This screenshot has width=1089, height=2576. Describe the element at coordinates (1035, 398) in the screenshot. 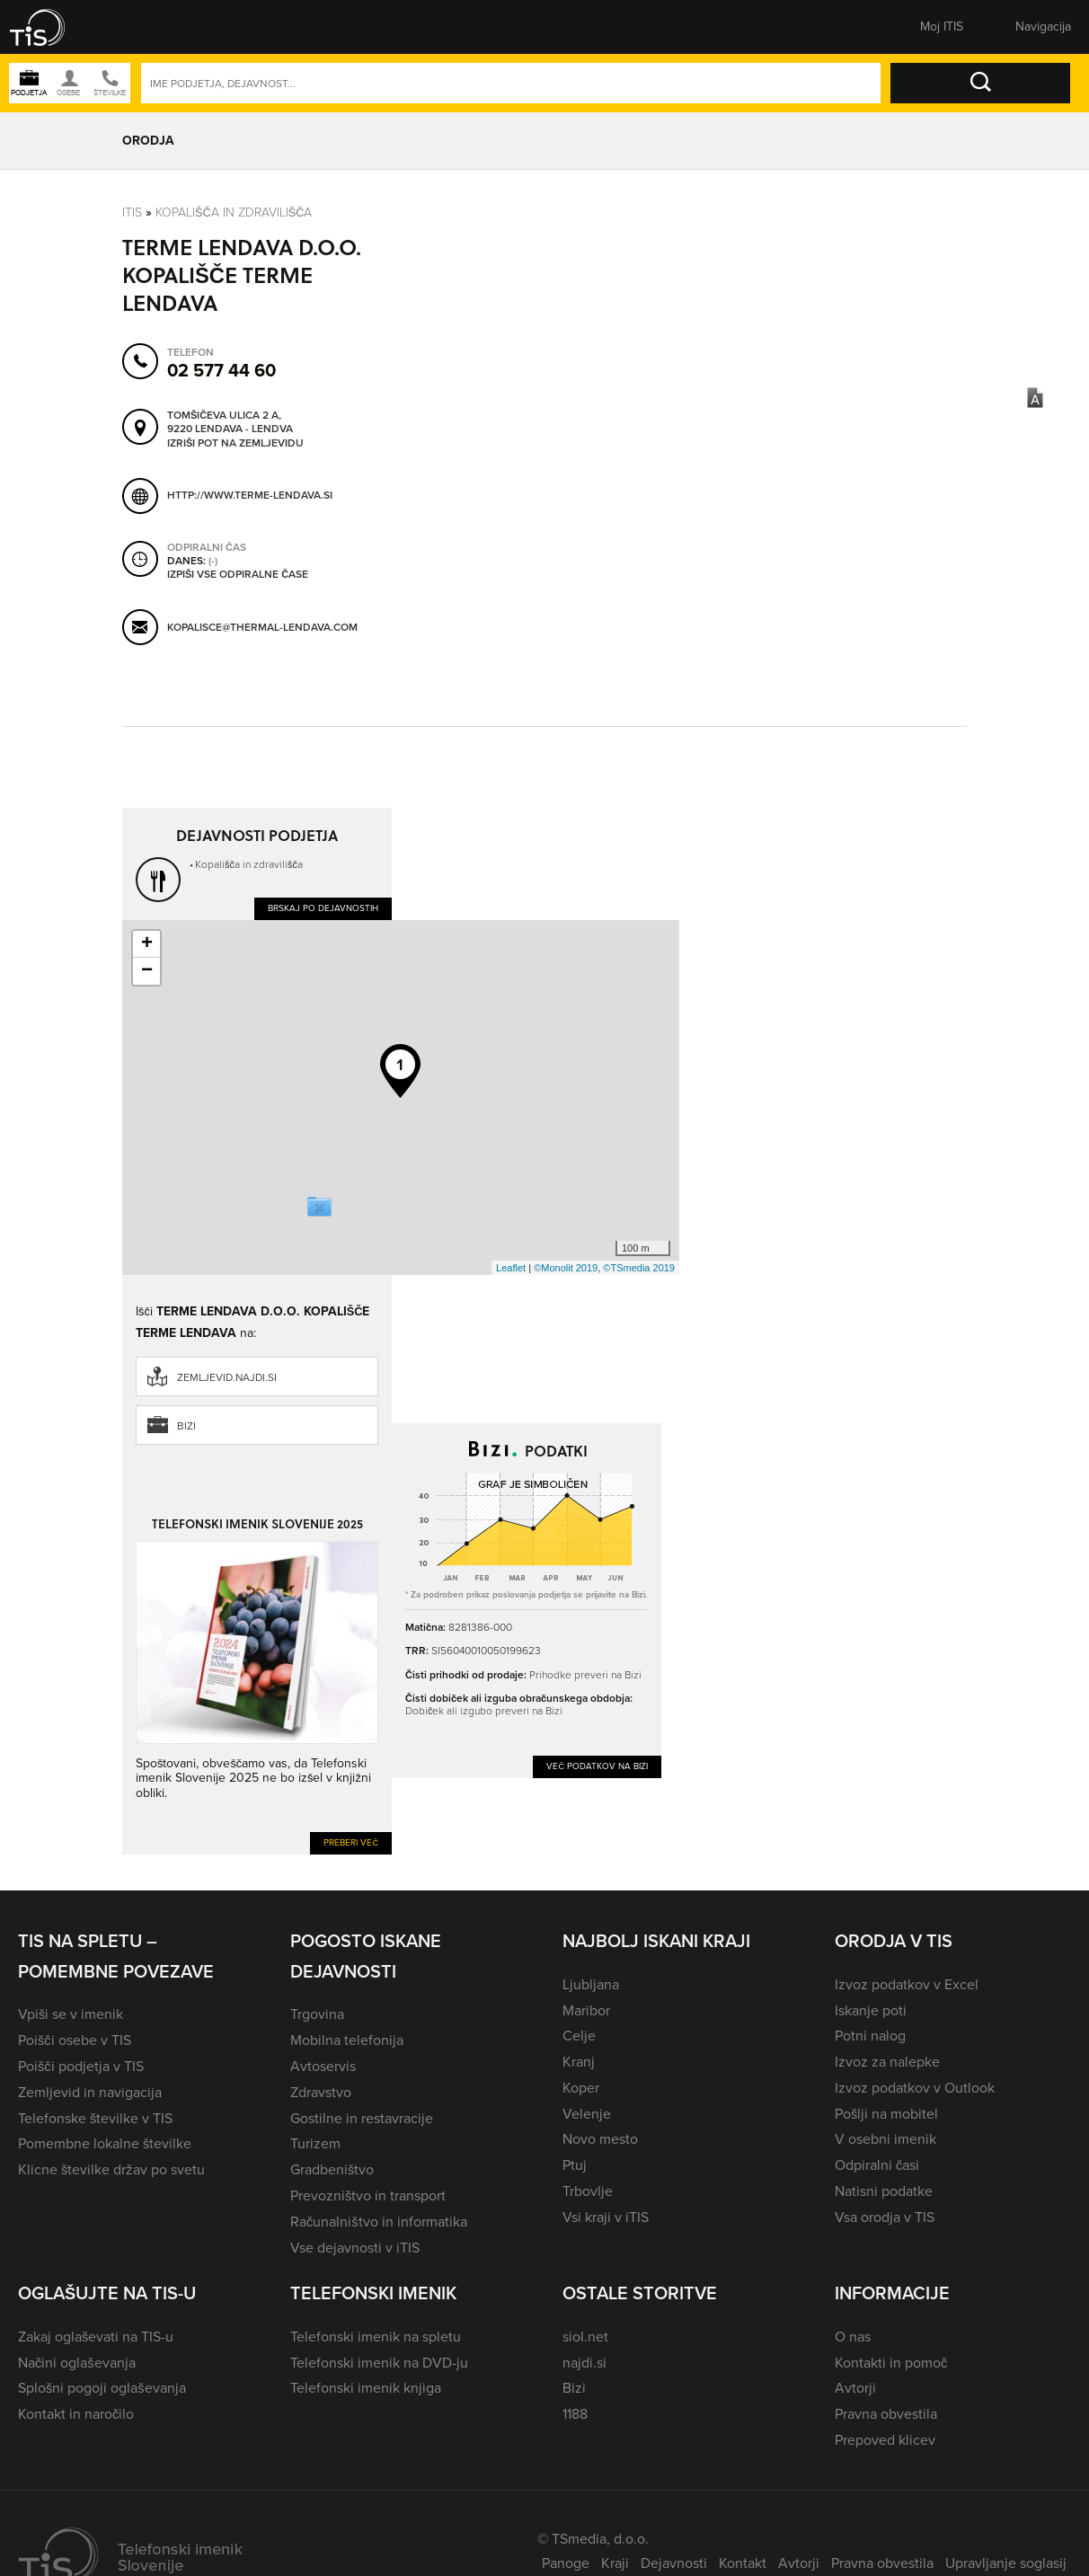

I see `a generic font file` at that location.